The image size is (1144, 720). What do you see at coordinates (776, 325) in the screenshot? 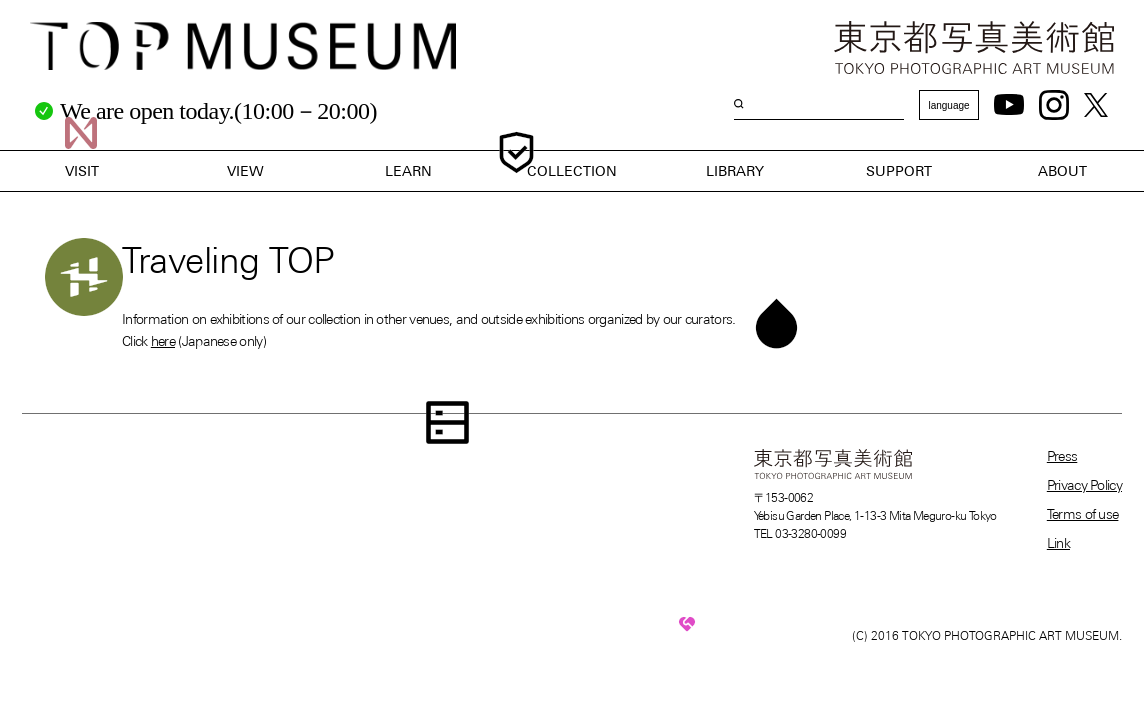
I see `select a color from a palette or color picker` at bounding box center [776, 325].